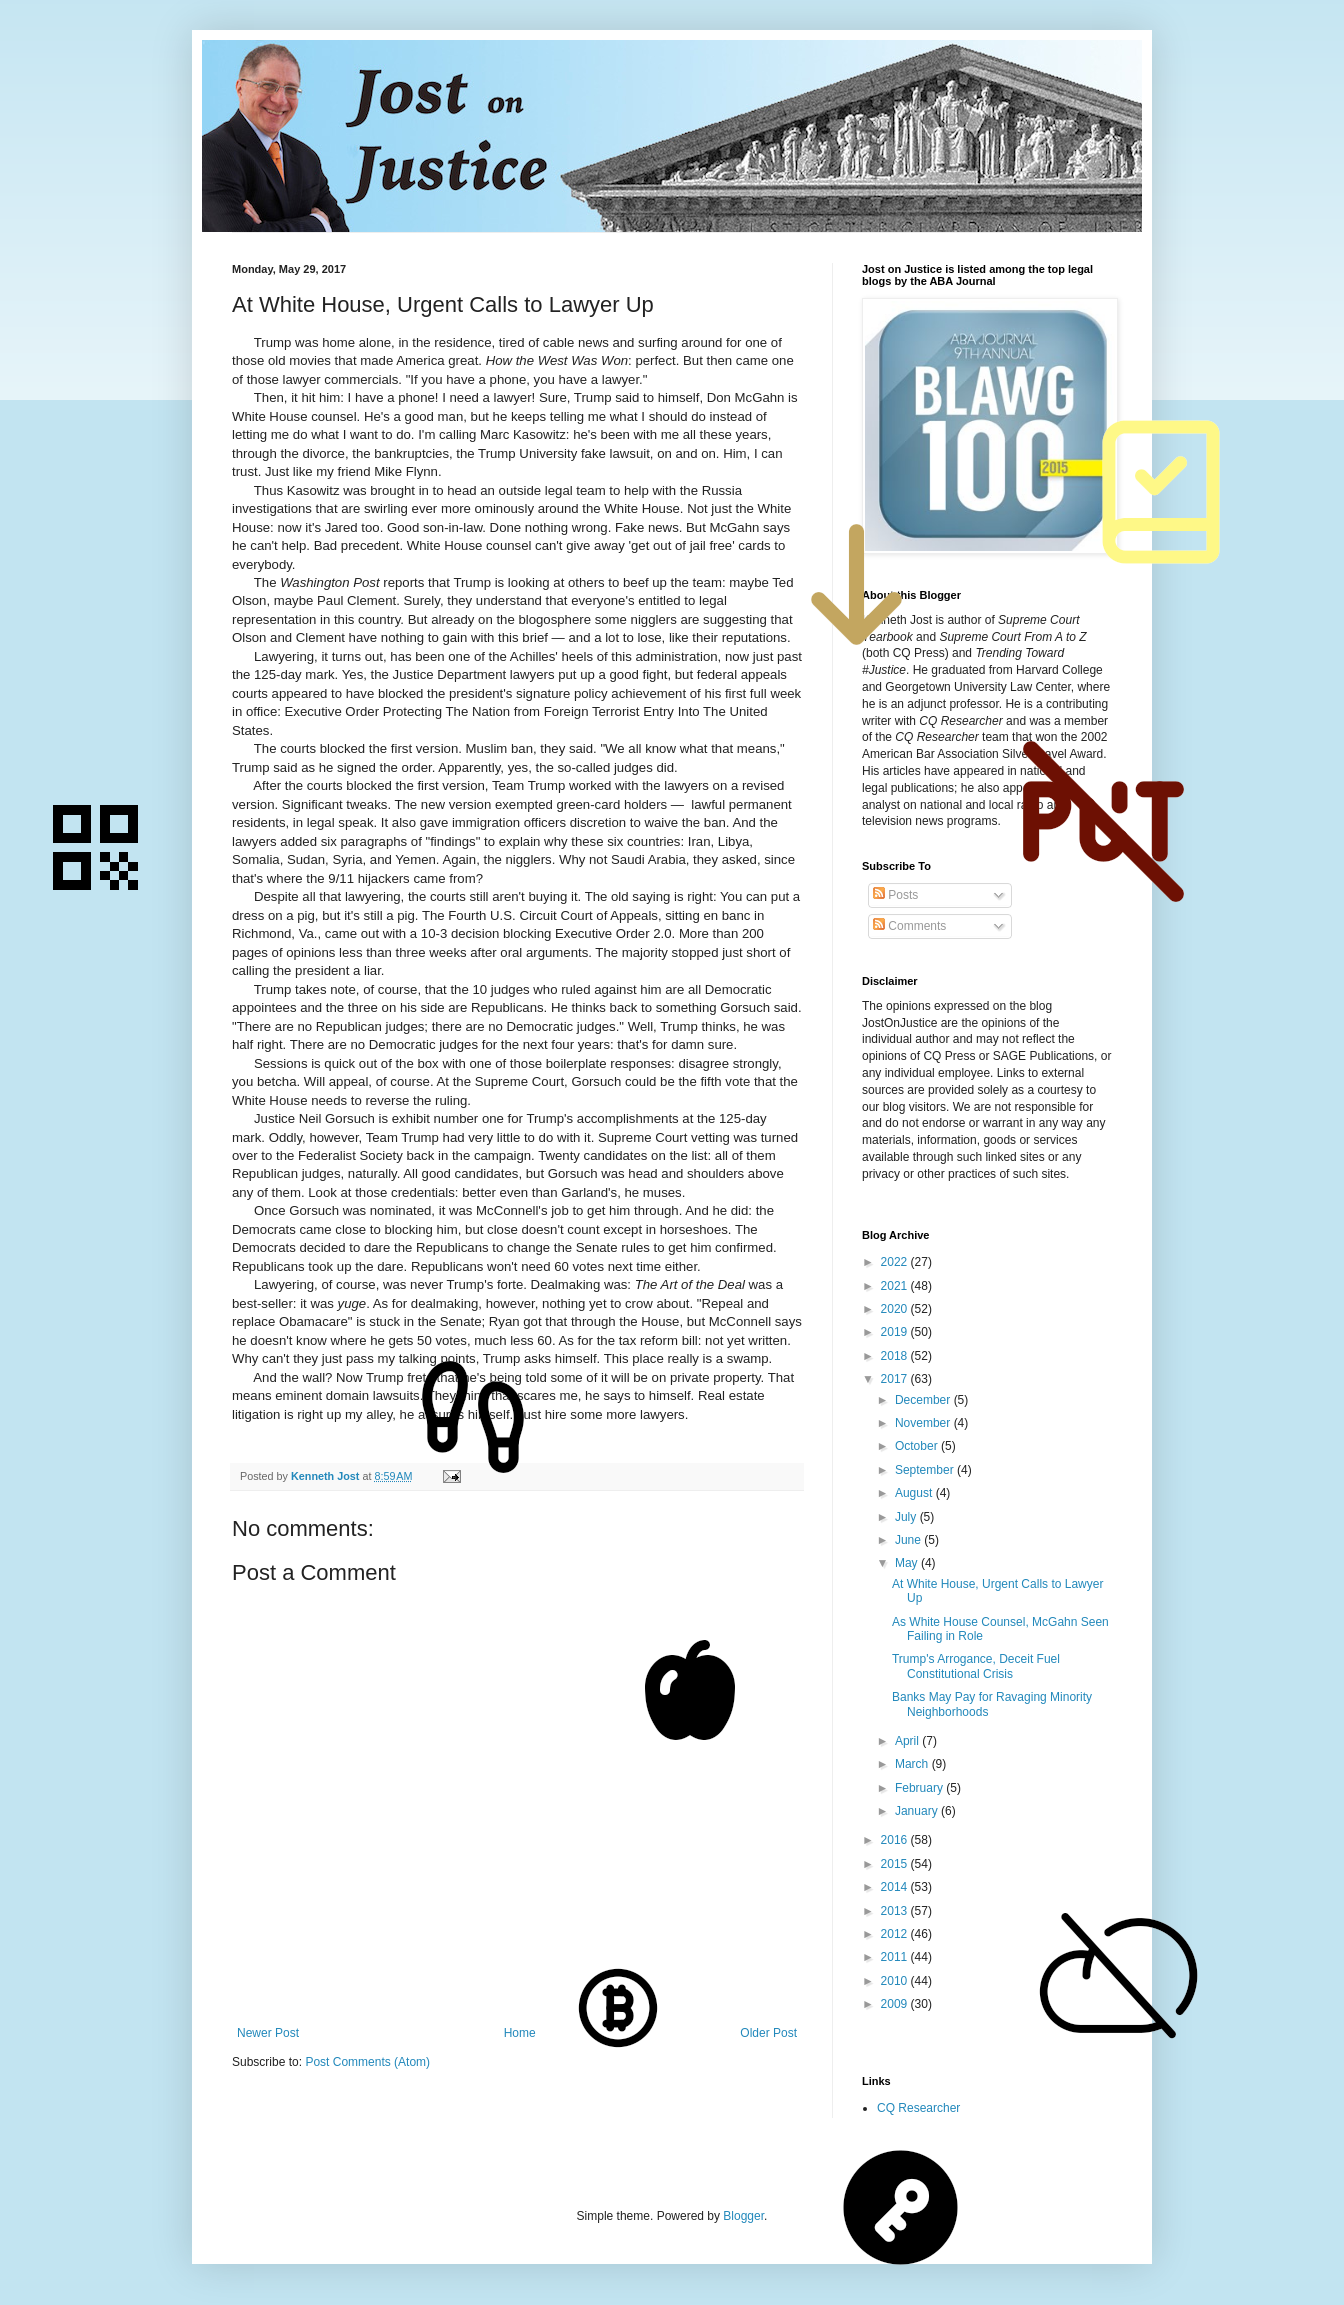 This screenshot has height=2305, width=1344. What do you see at coordinates (900, 2207) in the screenshot?
I see `access security or authentication settings` at bounding box center [900, 2207].